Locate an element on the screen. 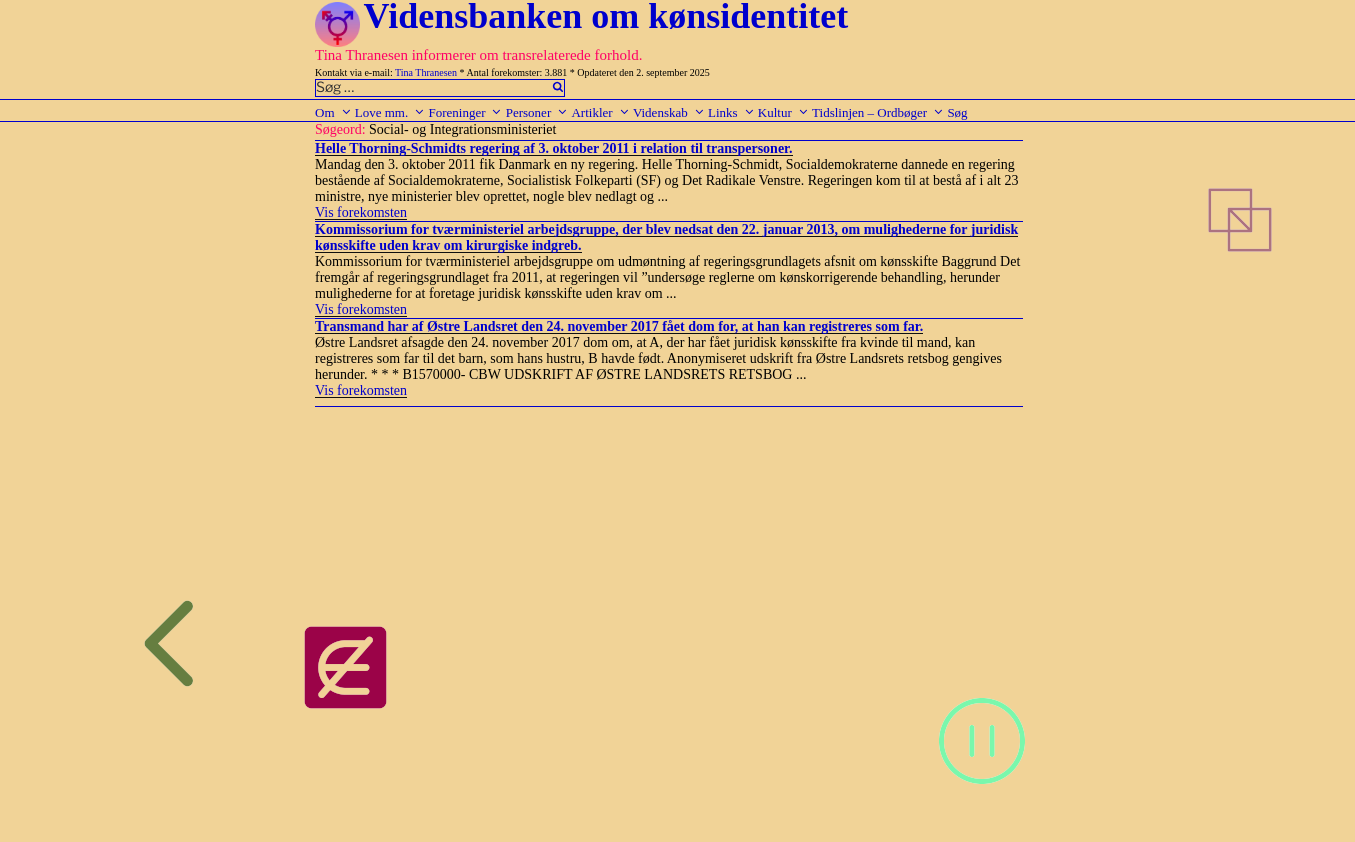  indicates item is not part of a set or group is located at coordinates (345, 667).